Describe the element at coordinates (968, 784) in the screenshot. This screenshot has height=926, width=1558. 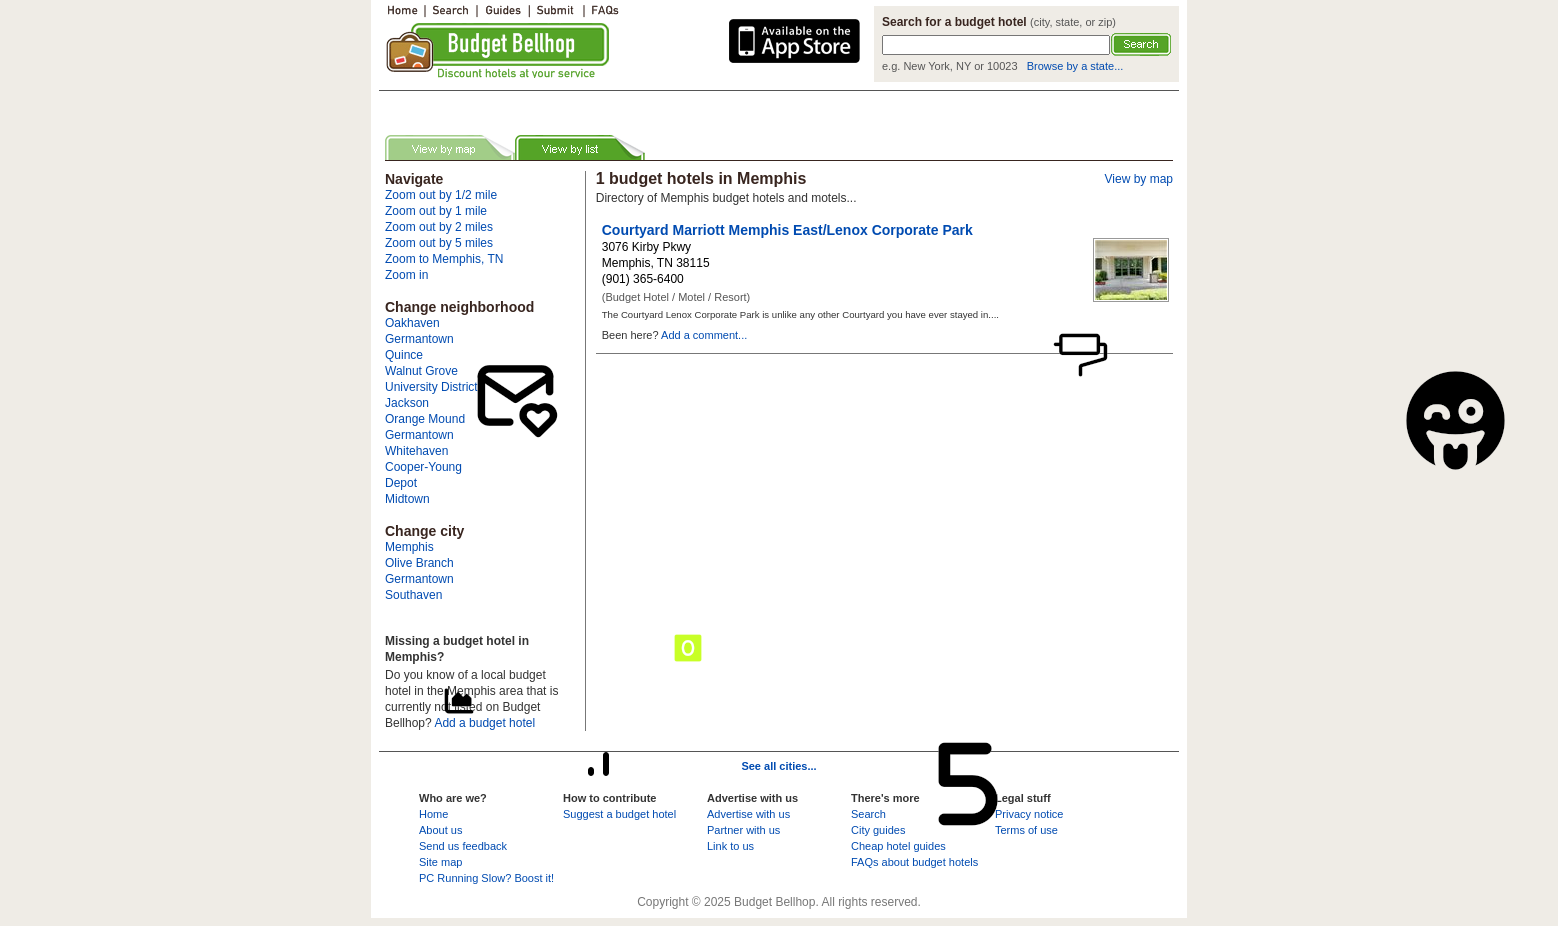
I see `indicates the number five in a list or count` at that location.